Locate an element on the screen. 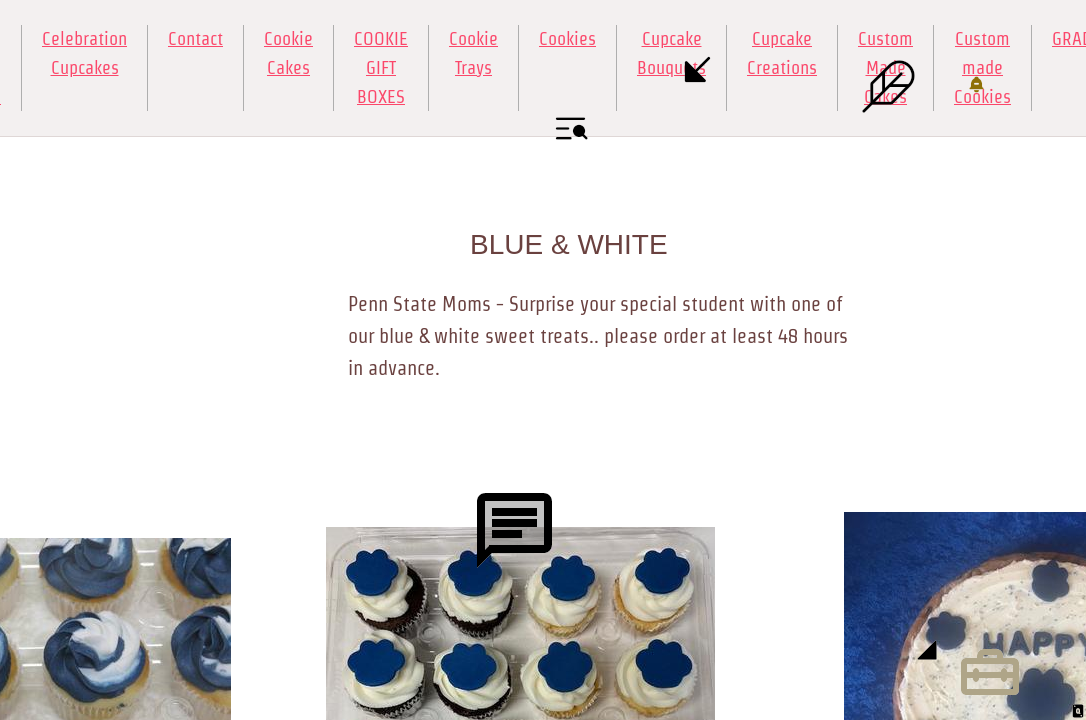  search within a list or document is located at coordinates (570, 128).